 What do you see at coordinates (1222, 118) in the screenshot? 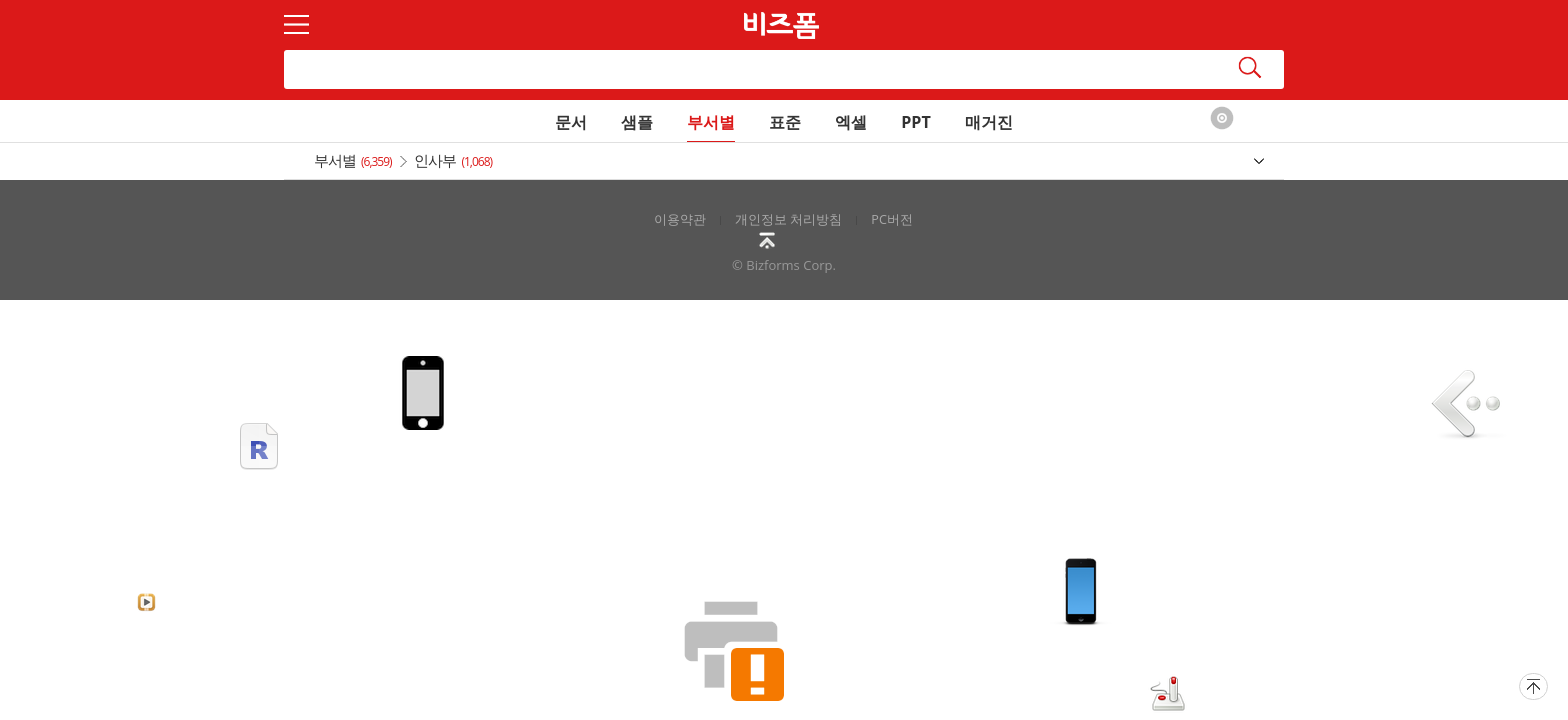
I see `audio CD or optical disc media` at bounding box center [1222, 118].